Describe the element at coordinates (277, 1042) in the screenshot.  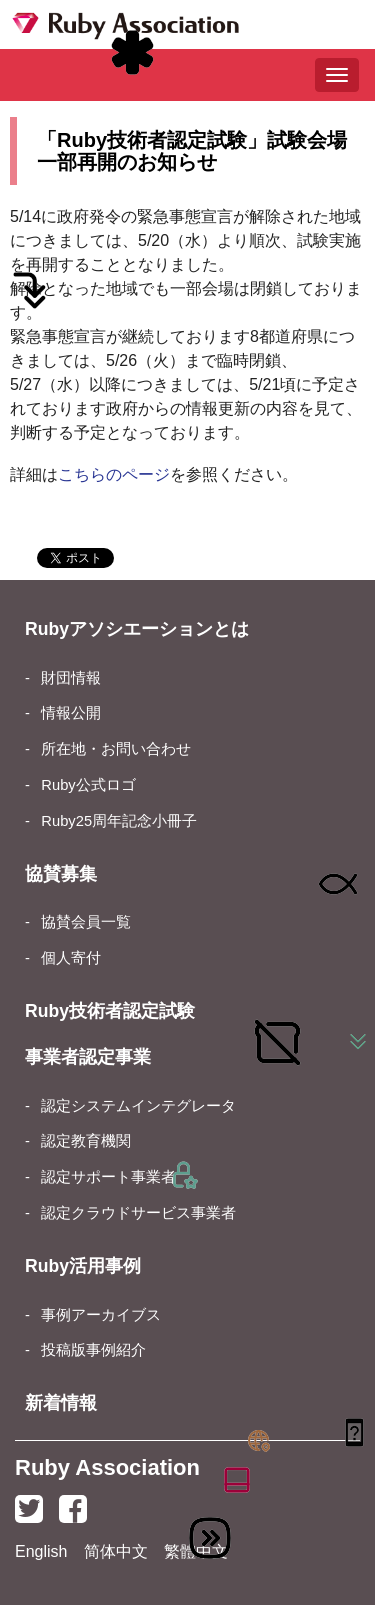
I see `indicates gluten-free or bread-free option` at that location.